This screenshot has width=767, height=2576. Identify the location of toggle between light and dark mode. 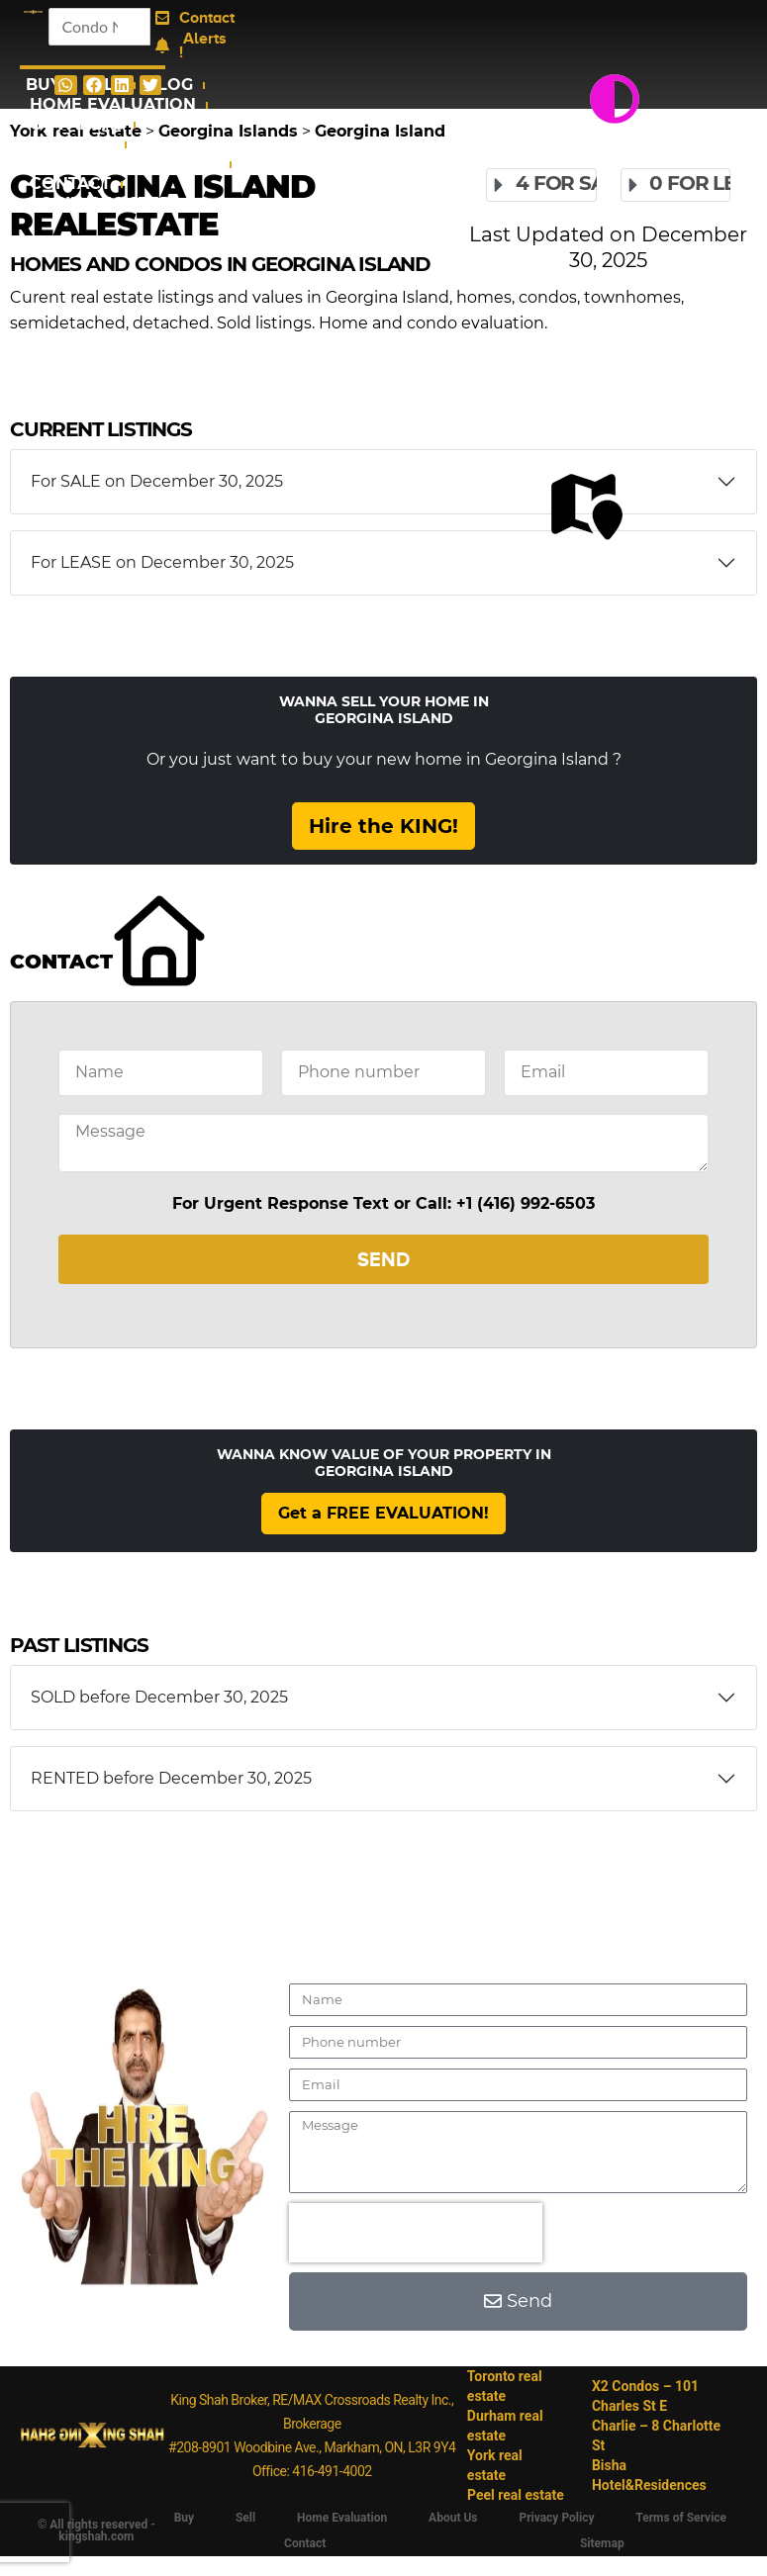
(615, 99).